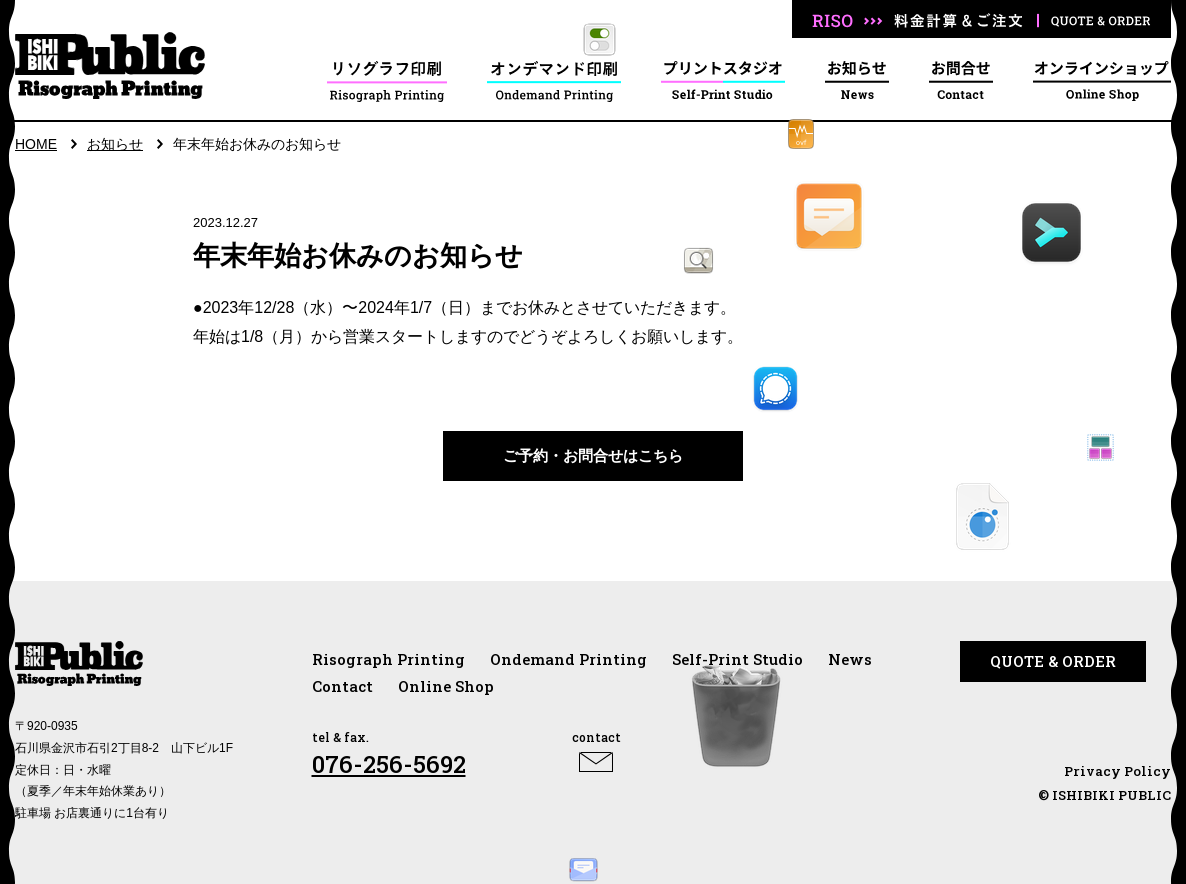  What do you see at coordinates (698, 260) in the screenshot?
I see `open the photo viewer application` at bounding box center [698, 260].